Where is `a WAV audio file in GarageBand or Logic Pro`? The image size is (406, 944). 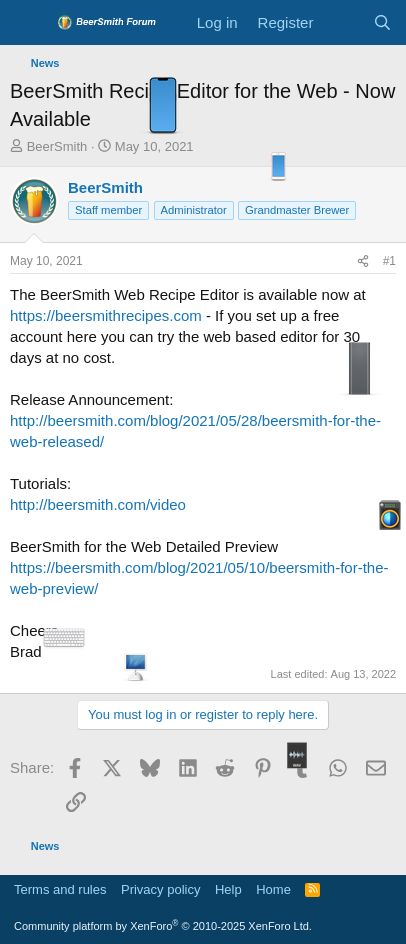
a WAV audio file in GarageBand or Logic Pro is located at coordinates (297, 756).